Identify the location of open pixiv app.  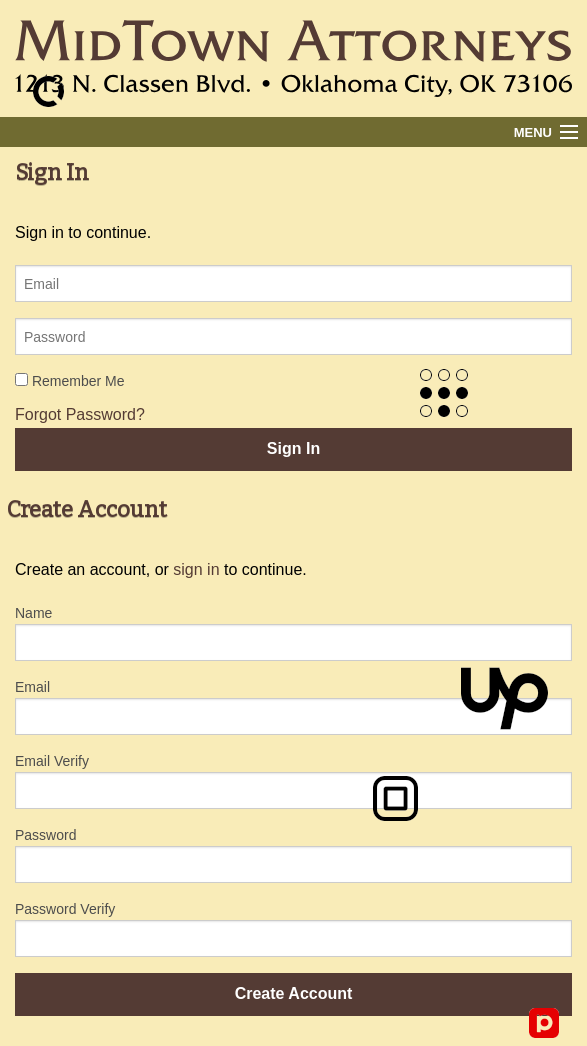
(544, 1023).